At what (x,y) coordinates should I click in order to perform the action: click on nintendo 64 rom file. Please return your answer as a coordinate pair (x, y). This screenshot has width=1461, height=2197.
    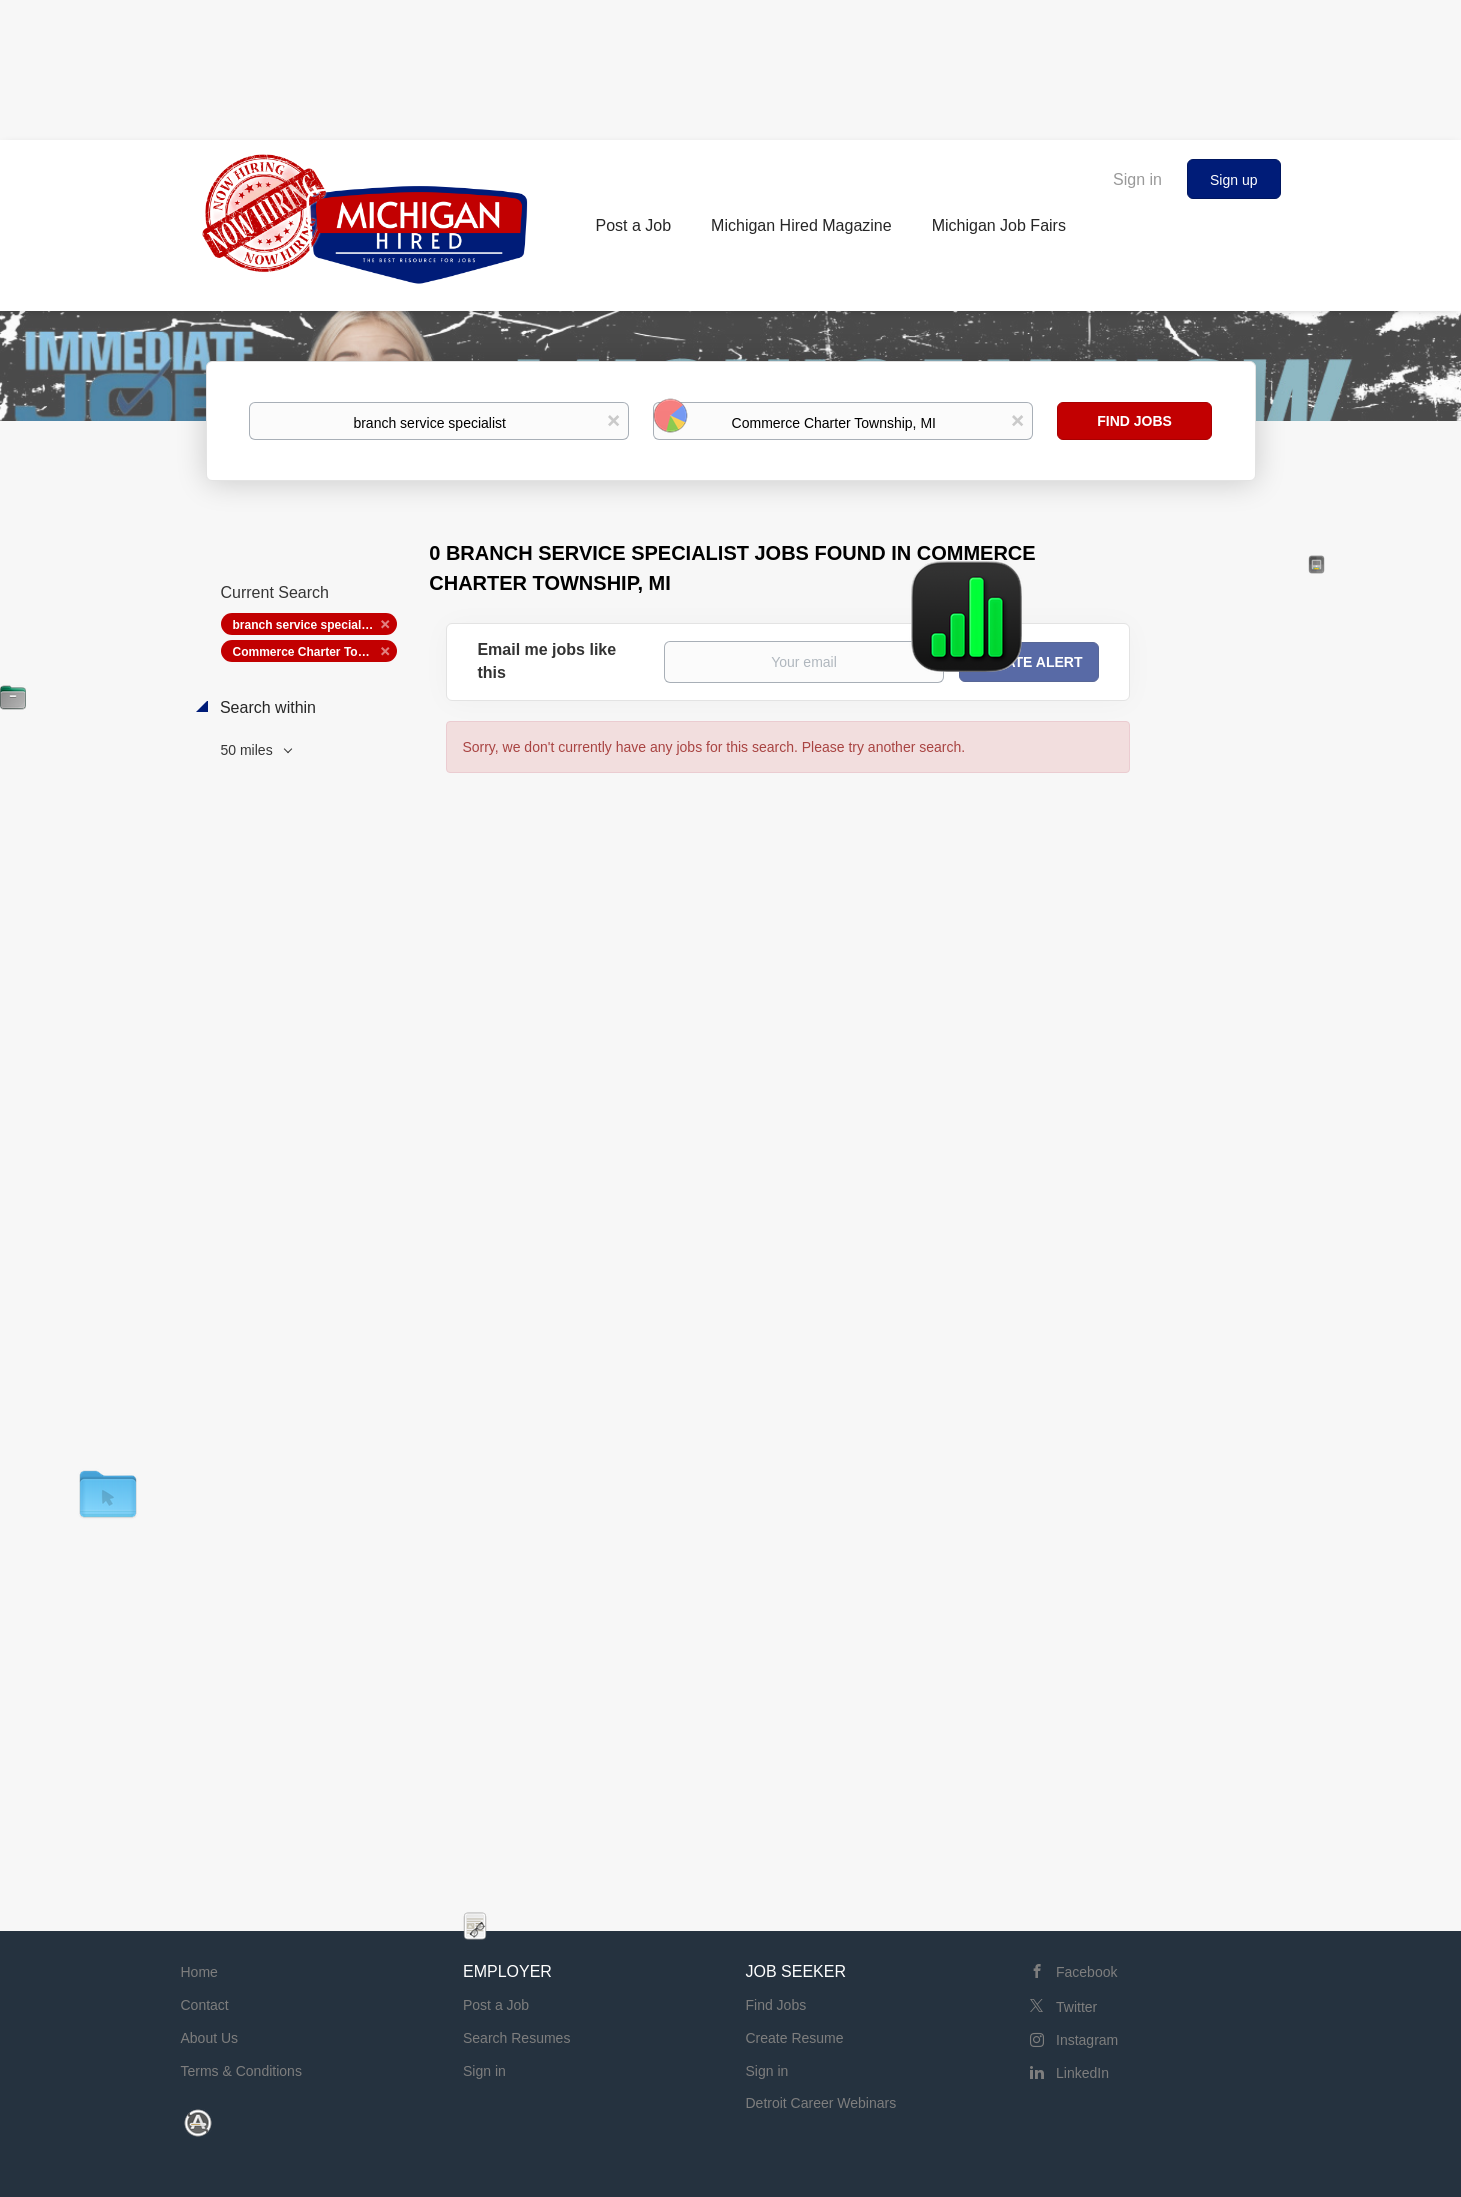
    Looking at the image, I should click on (1316, 564).